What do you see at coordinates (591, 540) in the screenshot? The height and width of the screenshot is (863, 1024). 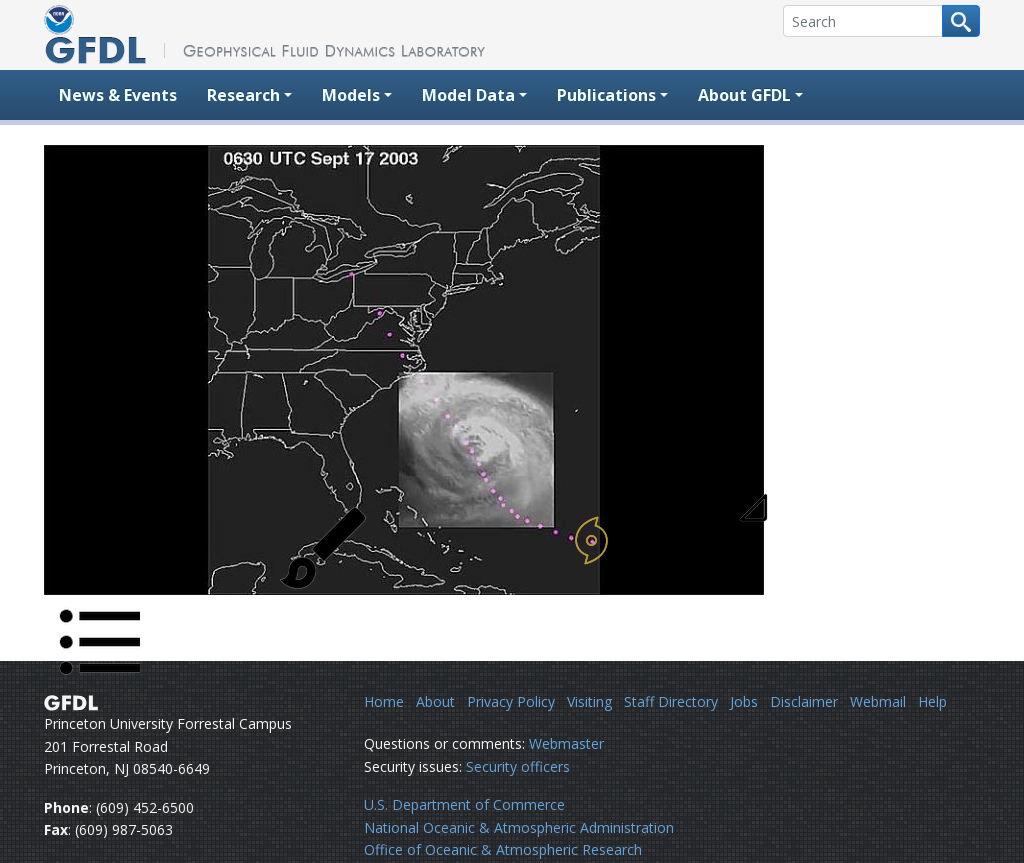 I see `indicates hurricane or tropical storm warning` at bounding box center [591, 540].